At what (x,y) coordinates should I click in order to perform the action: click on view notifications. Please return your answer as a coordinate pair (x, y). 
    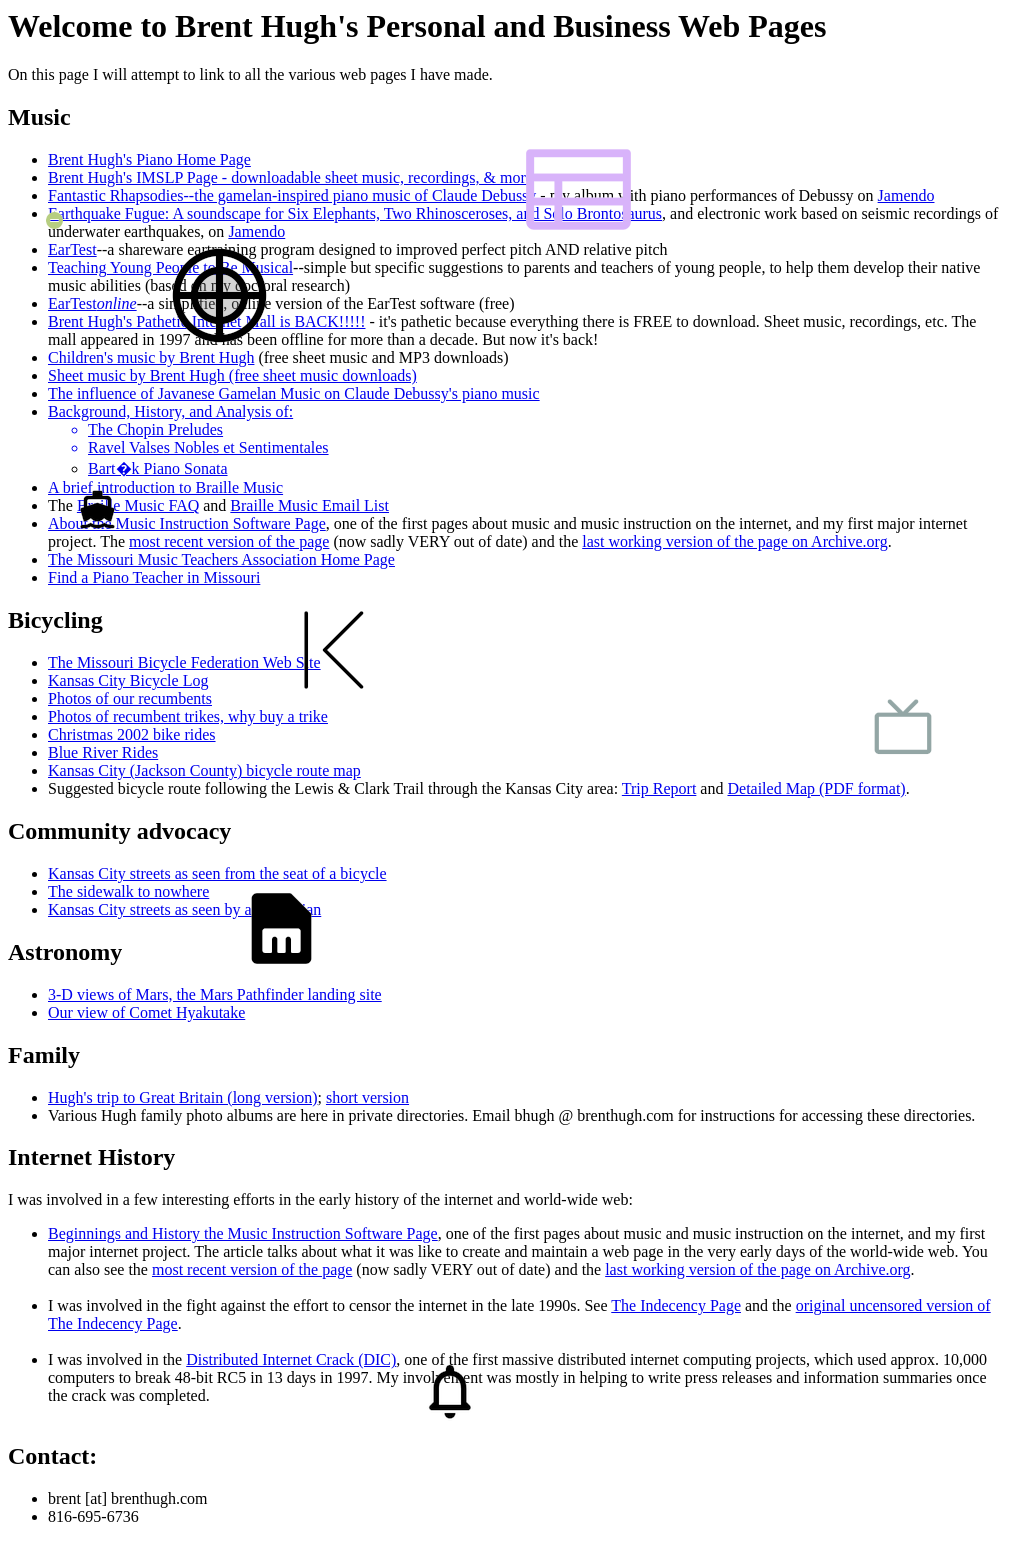
    Looking at the image, I should click on (450, 1391).